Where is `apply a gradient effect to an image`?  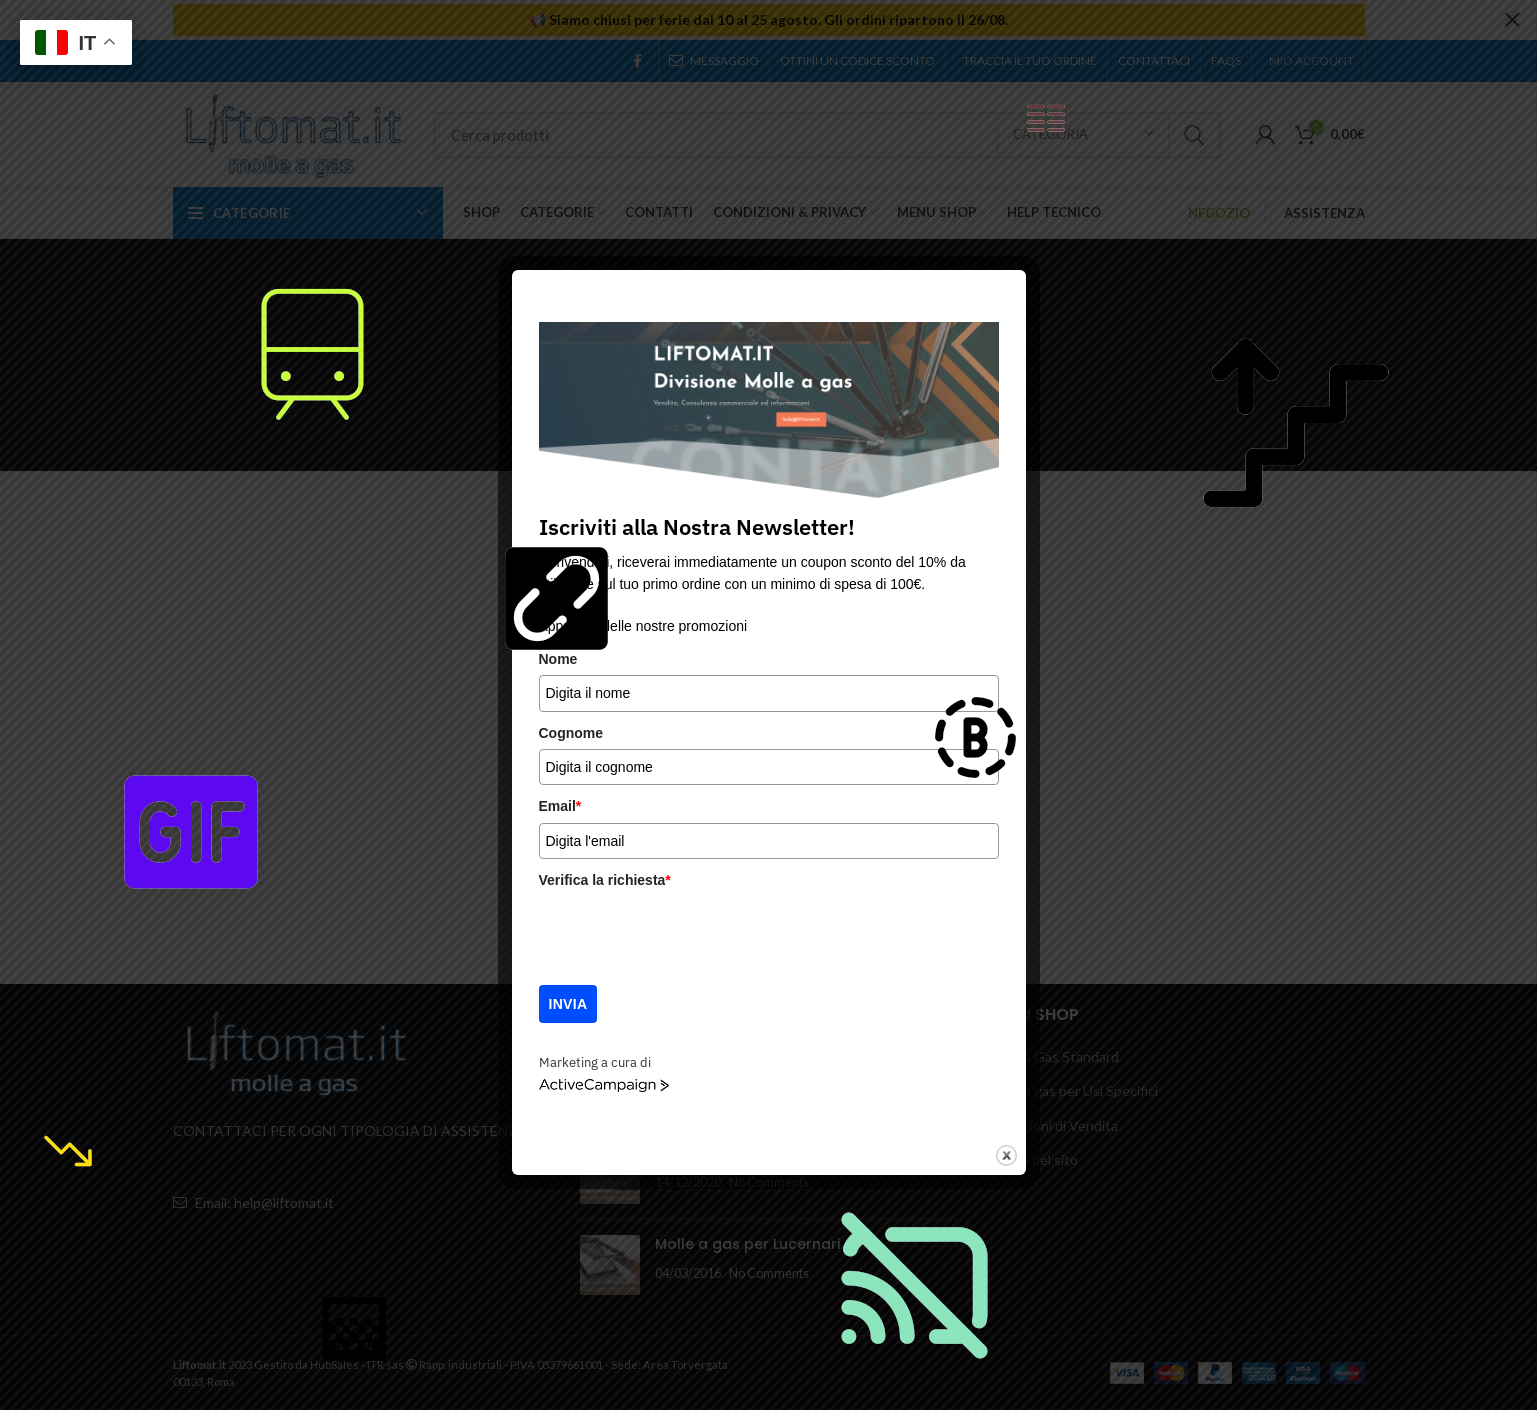 apply a gradient effect to an image is located at coordinates (354, 1329).